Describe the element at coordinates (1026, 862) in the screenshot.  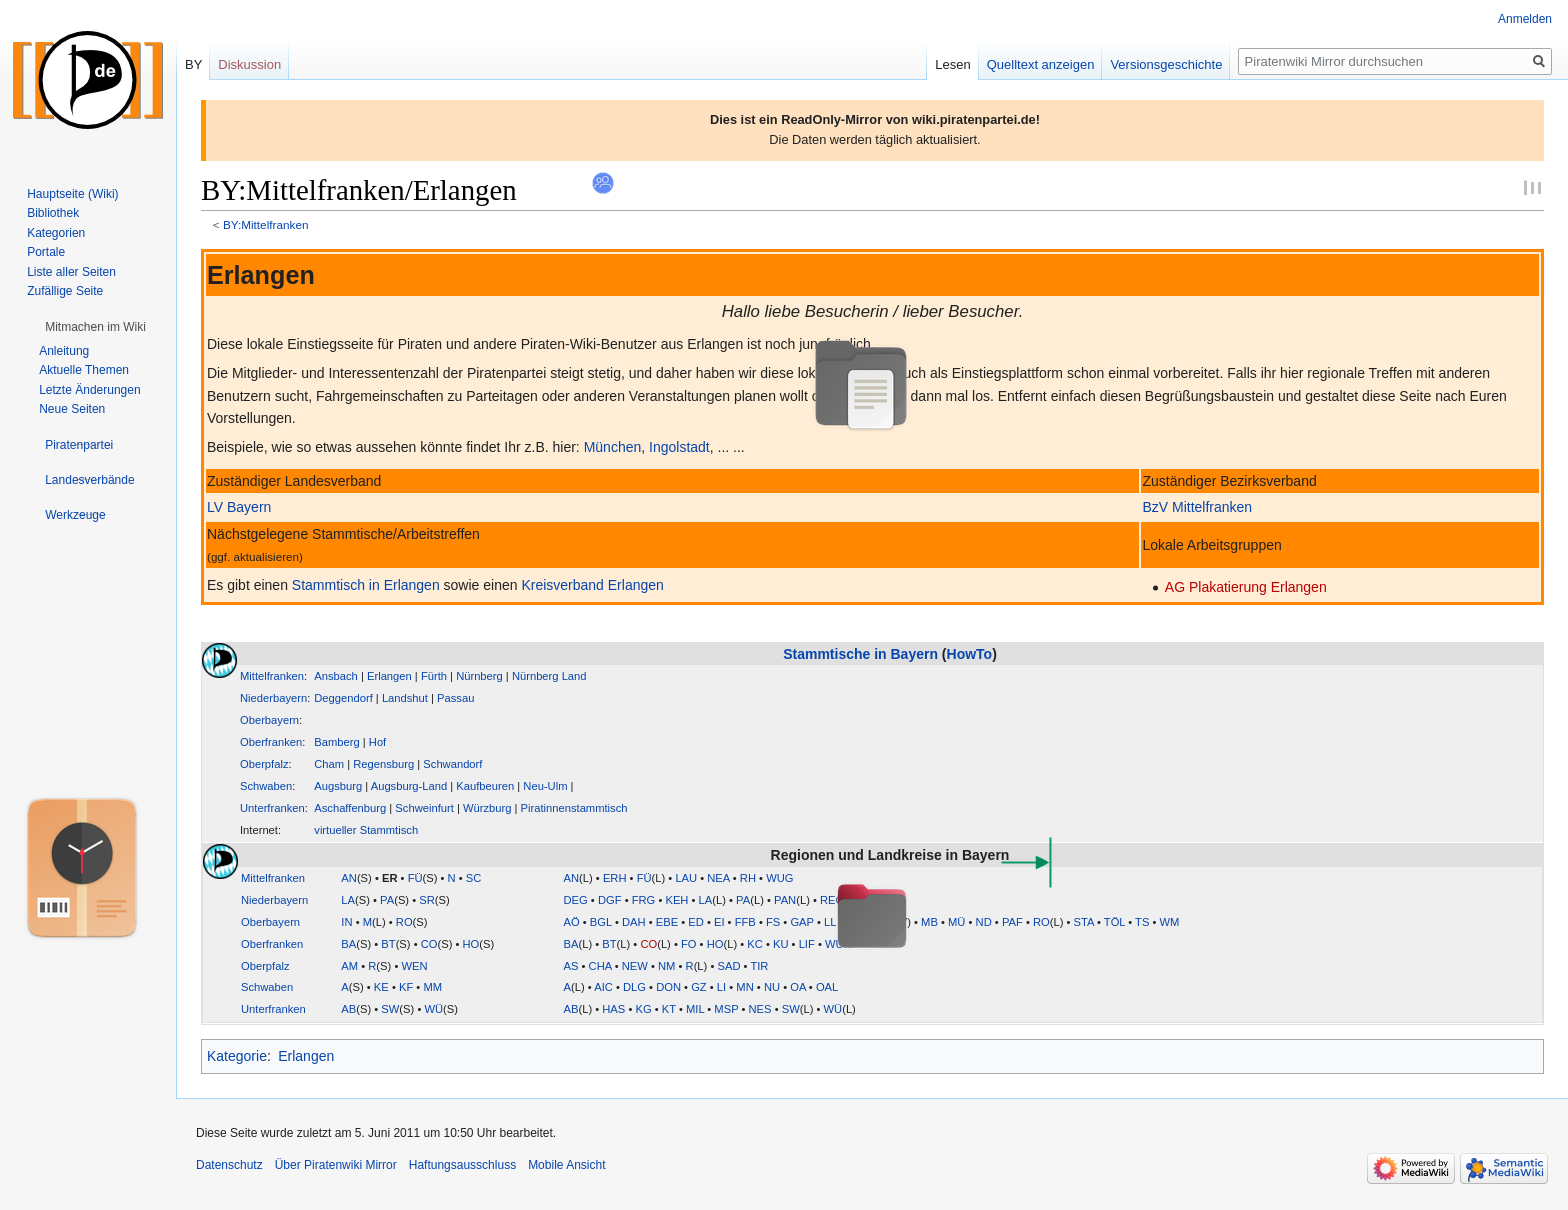
I see `go to the last item or page` at that location.